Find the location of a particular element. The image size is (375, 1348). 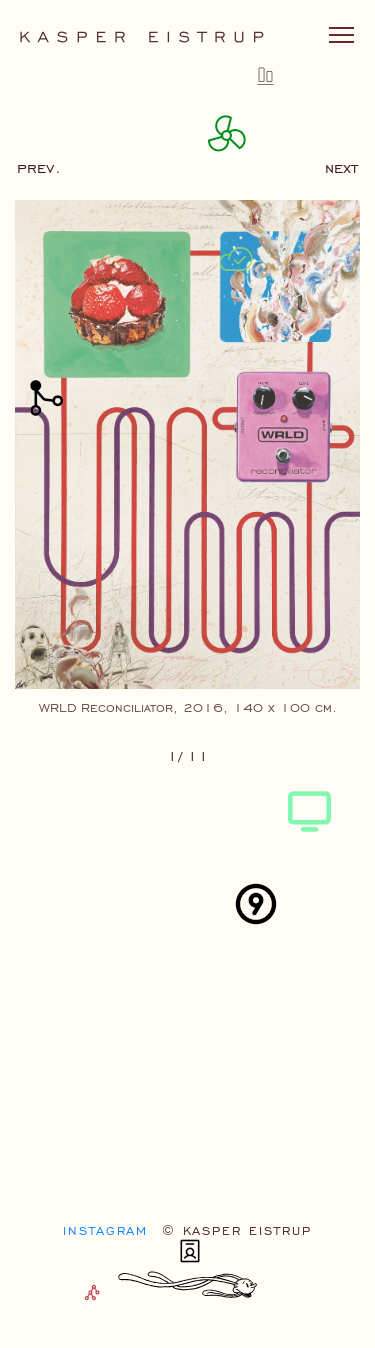

adjust fan or ventilation settings is located at coordinates (226, 135).